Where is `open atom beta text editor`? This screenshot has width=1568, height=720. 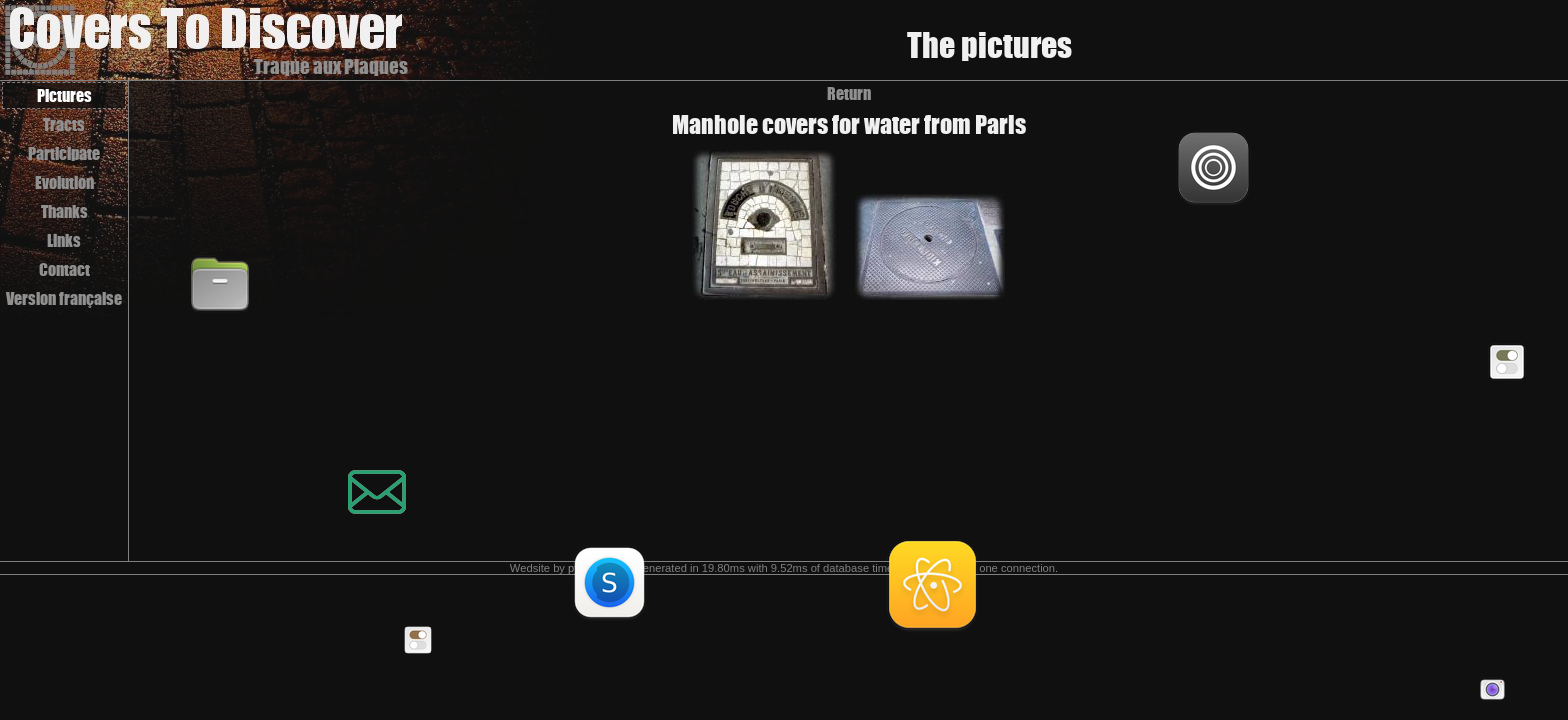 open atom beta text editor is located at coordinates (932, 584).